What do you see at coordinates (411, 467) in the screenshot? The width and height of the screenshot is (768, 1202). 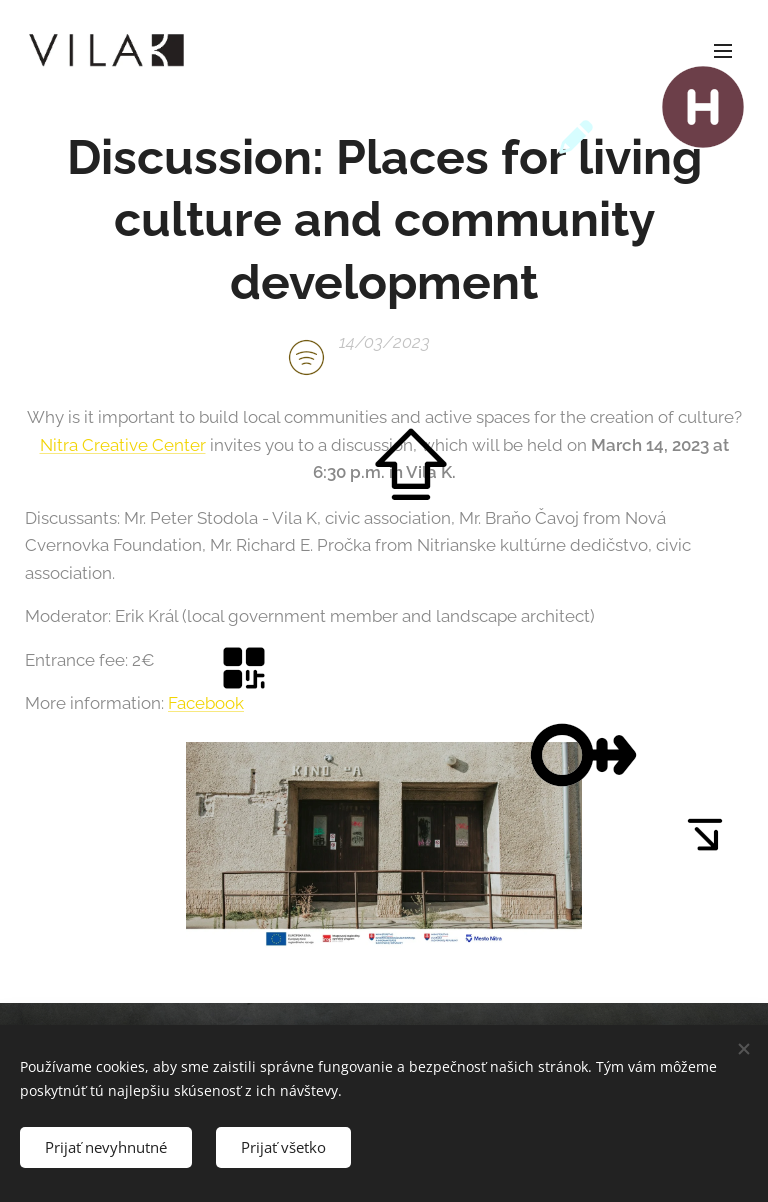 I see `upload a file or document` at bounding box center [411, 467].